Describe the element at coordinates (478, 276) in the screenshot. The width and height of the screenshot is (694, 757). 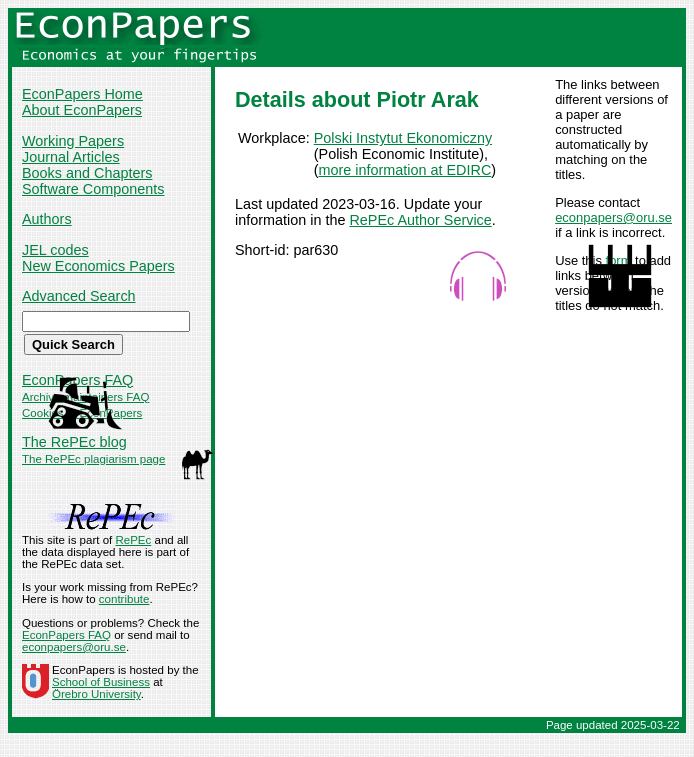
I see `listen to audio or music` at that location.